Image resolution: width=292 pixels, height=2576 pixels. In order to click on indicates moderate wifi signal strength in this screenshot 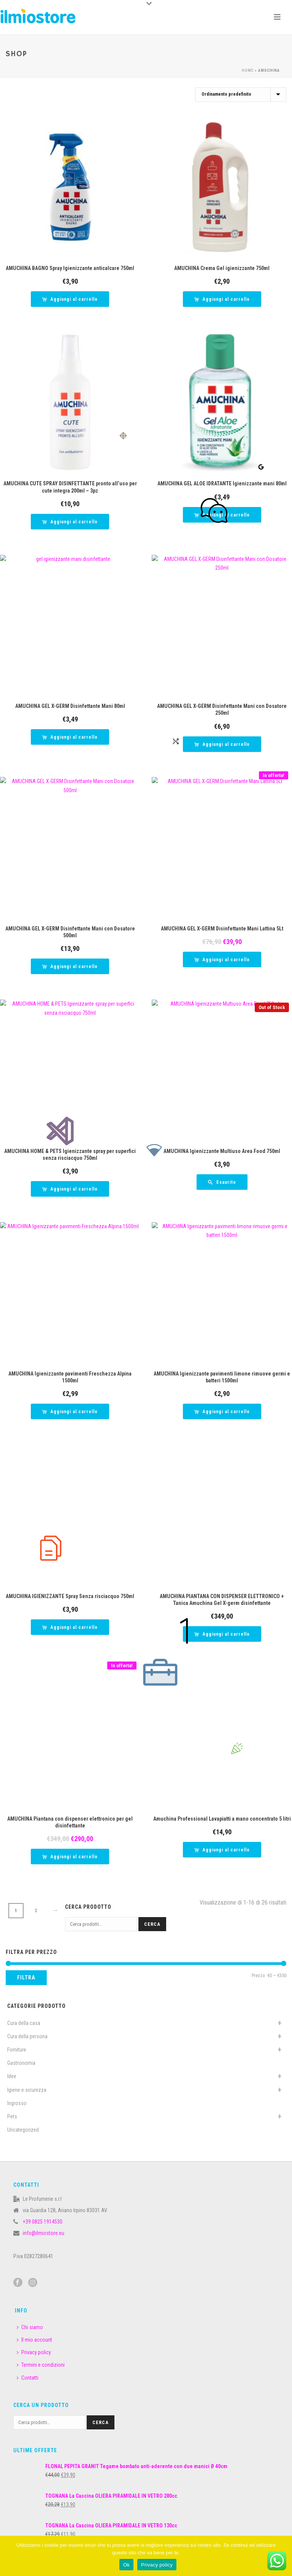, I will do `click(154, 1150)`.